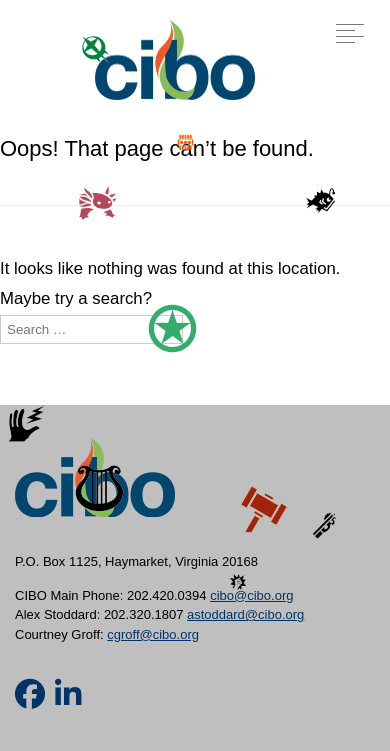 This screenshot has height=751, width=390. What do you see at coordinates (185, 142) in the screenshot?
I see `represents a microchip or processor component` at bounding box center [185, 142].